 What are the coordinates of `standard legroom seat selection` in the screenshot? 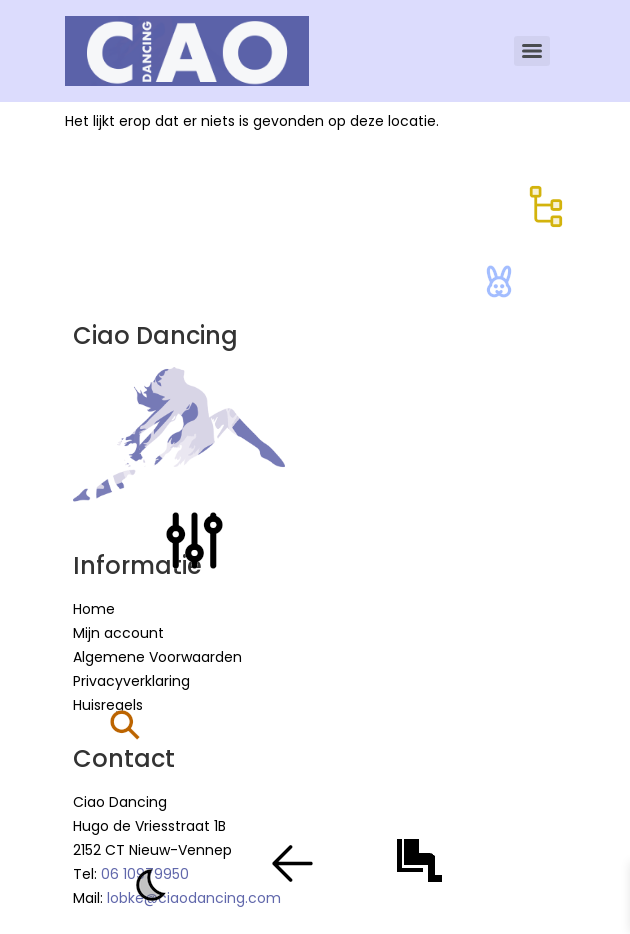 It's located at (418, 860).